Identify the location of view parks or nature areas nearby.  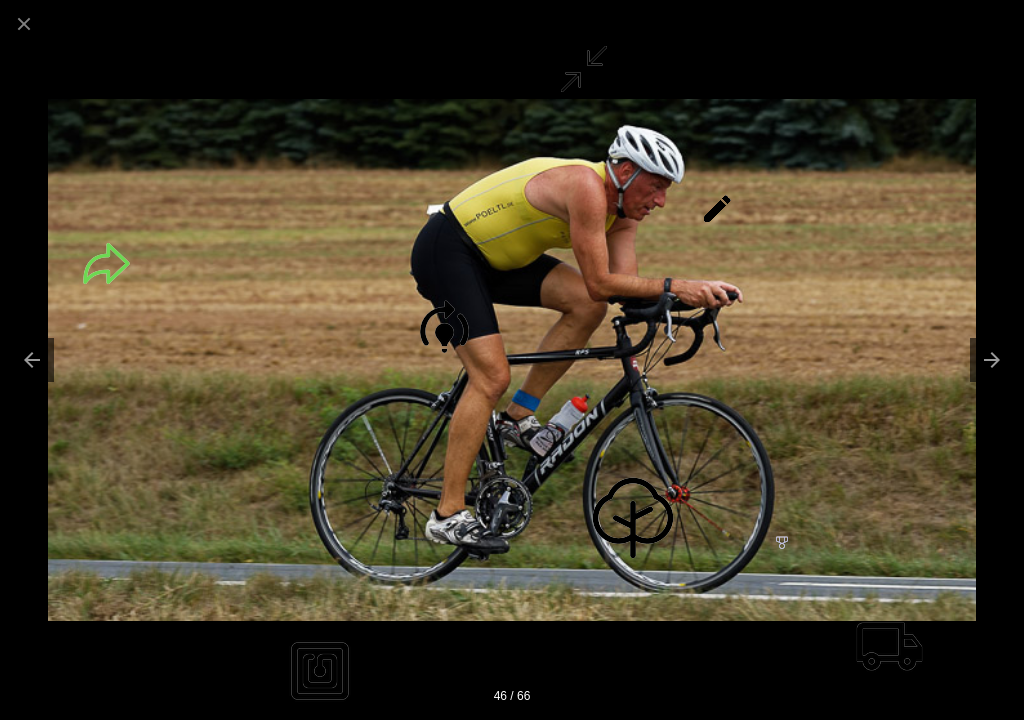
(633, 518).